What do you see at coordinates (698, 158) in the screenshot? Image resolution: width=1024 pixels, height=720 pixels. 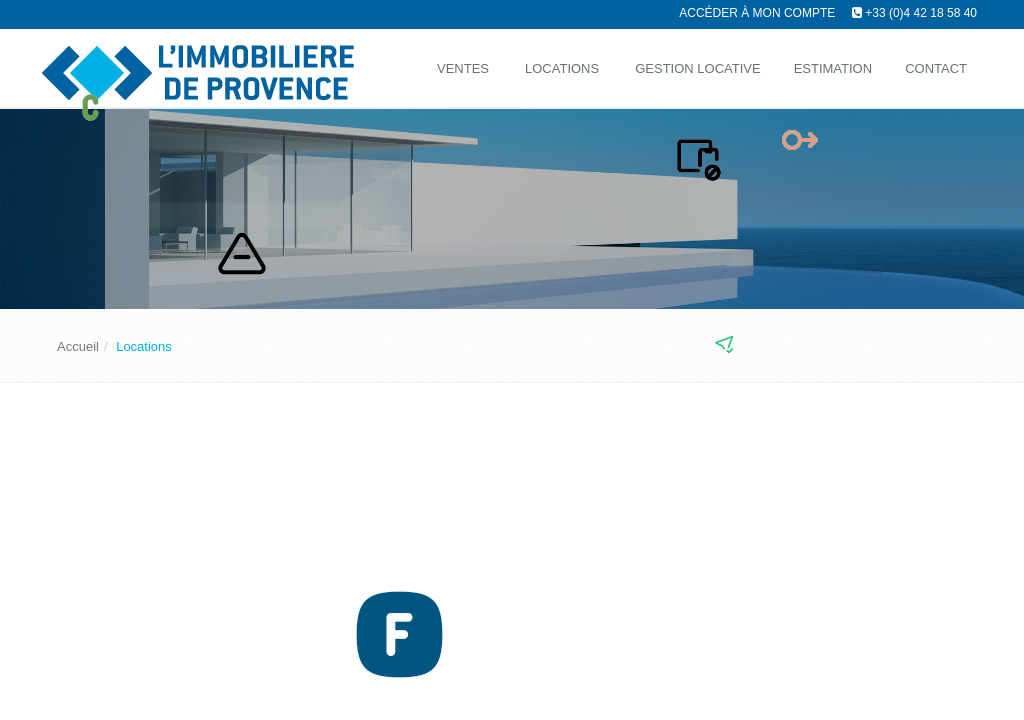 I see `disconnect or unpair a device` at bounding box center [698, 158].